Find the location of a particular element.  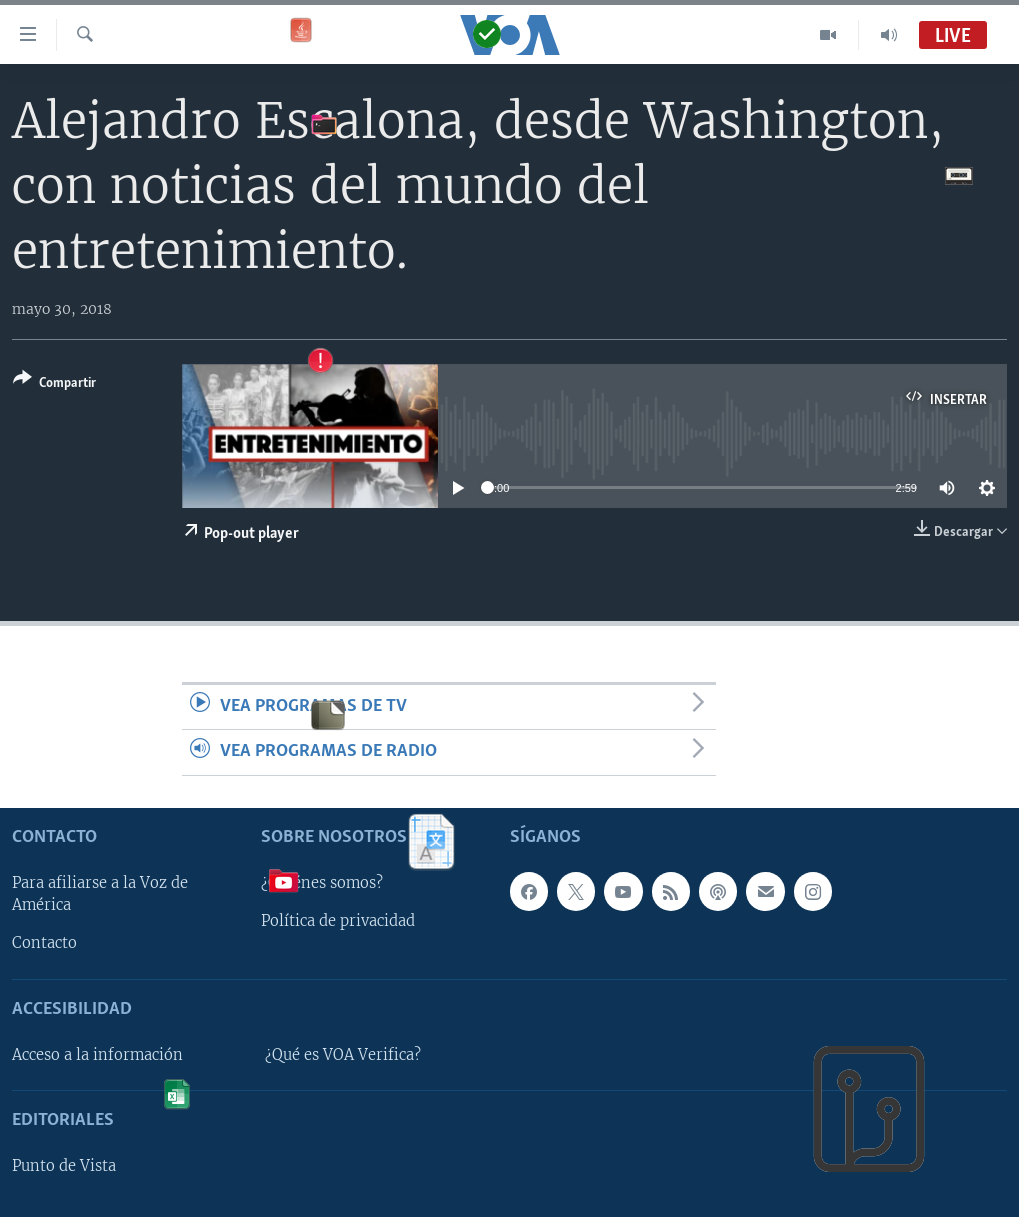

confirm or accept an action is located at coordinates (487, 34).